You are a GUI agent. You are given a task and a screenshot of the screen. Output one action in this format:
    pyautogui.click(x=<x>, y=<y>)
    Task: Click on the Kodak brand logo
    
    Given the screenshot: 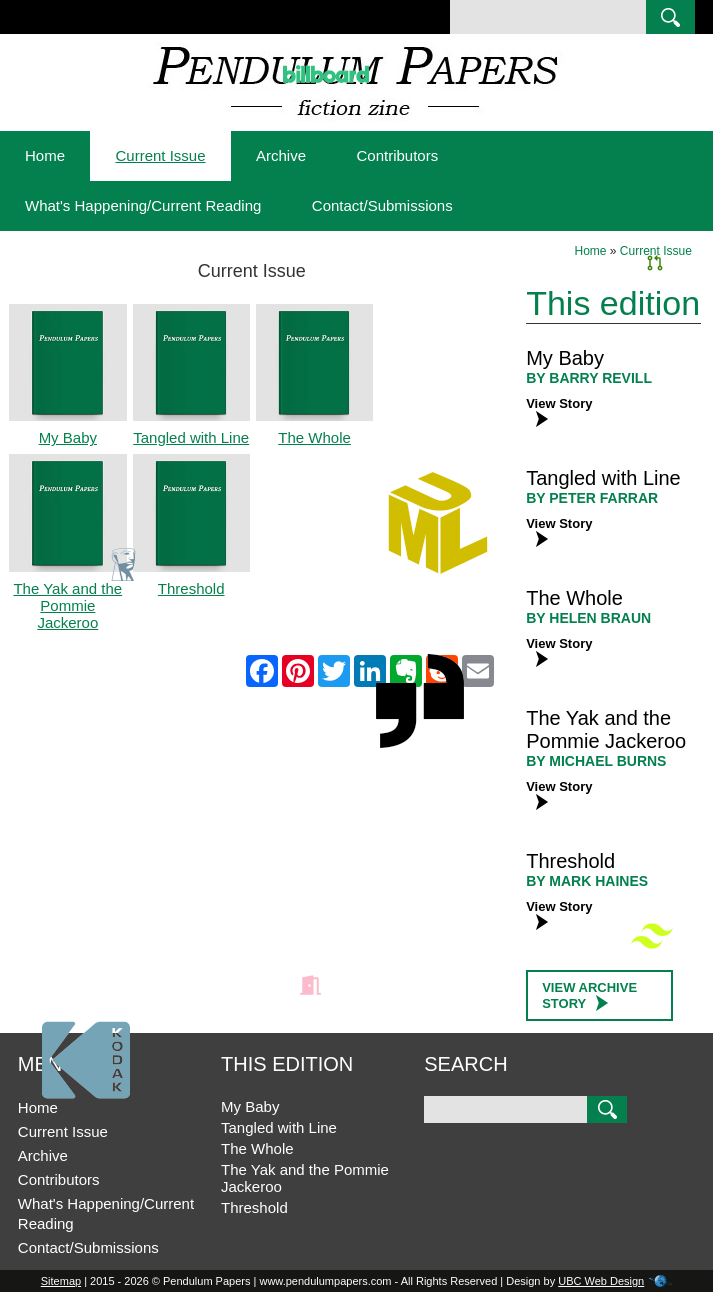 What is the action you would take?
    pyautogui.click(x=86, y=1060)
    